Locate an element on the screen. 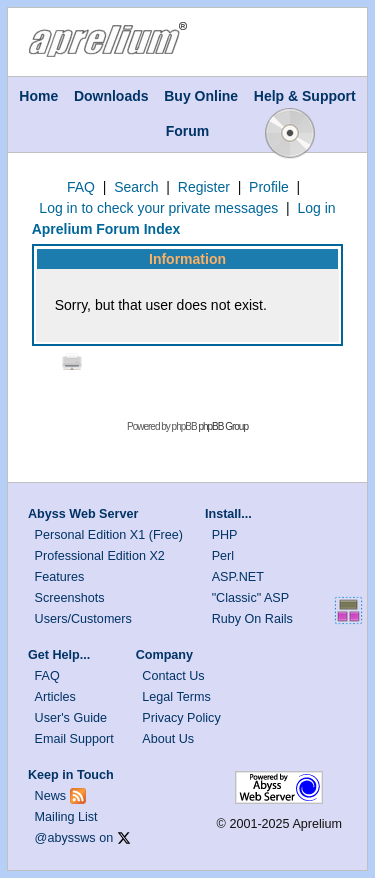 The image size is (375, 878). indicates a CD-ROM or optical disc drive is located at coordinates (290, 133).